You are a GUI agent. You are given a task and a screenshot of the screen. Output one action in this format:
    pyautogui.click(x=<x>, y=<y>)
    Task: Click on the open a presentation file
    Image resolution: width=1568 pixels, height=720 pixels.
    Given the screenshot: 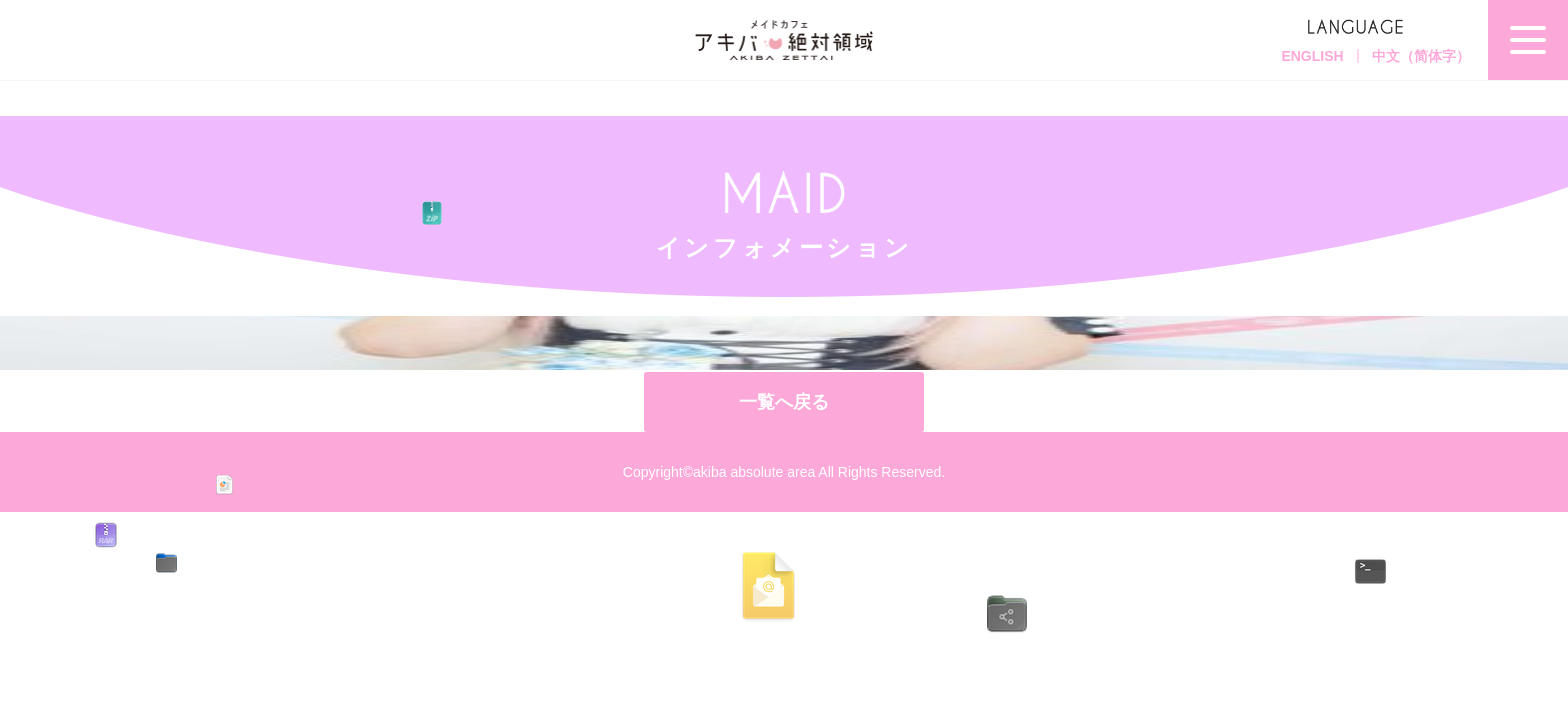 What is the action you would take?
    pyautogui.click(x=224, y=484)
    